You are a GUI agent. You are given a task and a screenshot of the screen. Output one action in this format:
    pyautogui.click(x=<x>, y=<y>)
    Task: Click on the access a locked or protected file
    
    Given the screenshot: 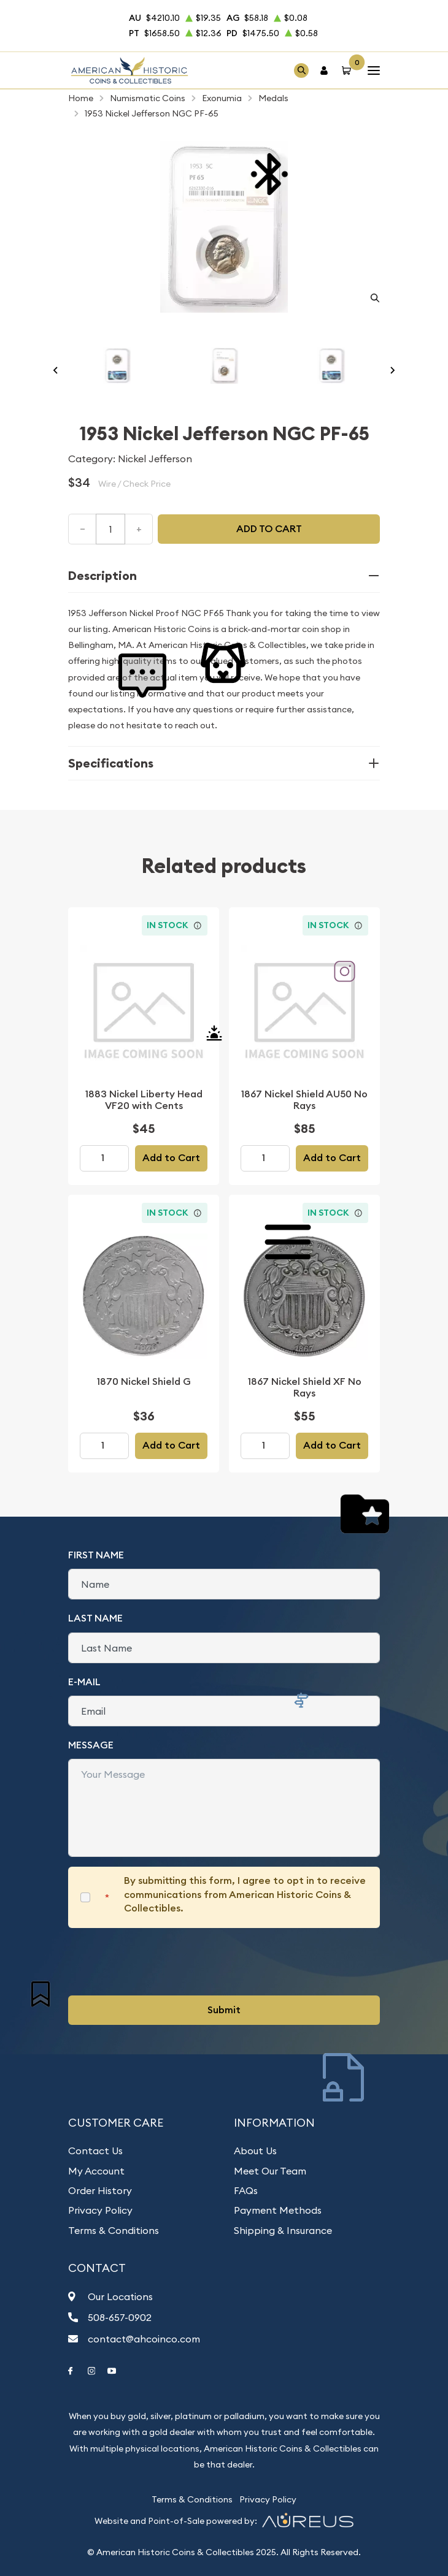 What is the action you would take?
    pyautogui.click(x=343, y=2077)
    